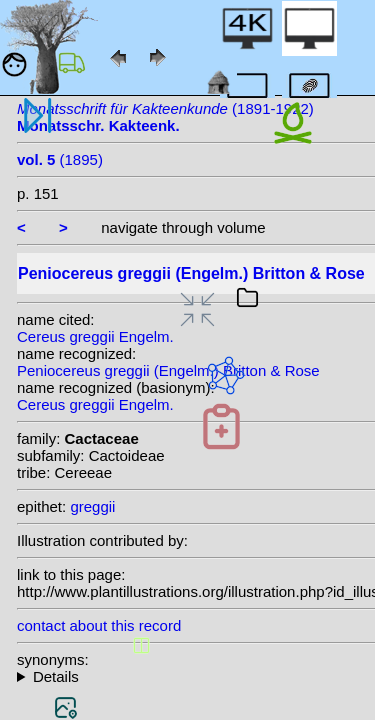  Describe the element at coordinates (72, 62) in the screenshot. I see `track your delivery status` at that location.